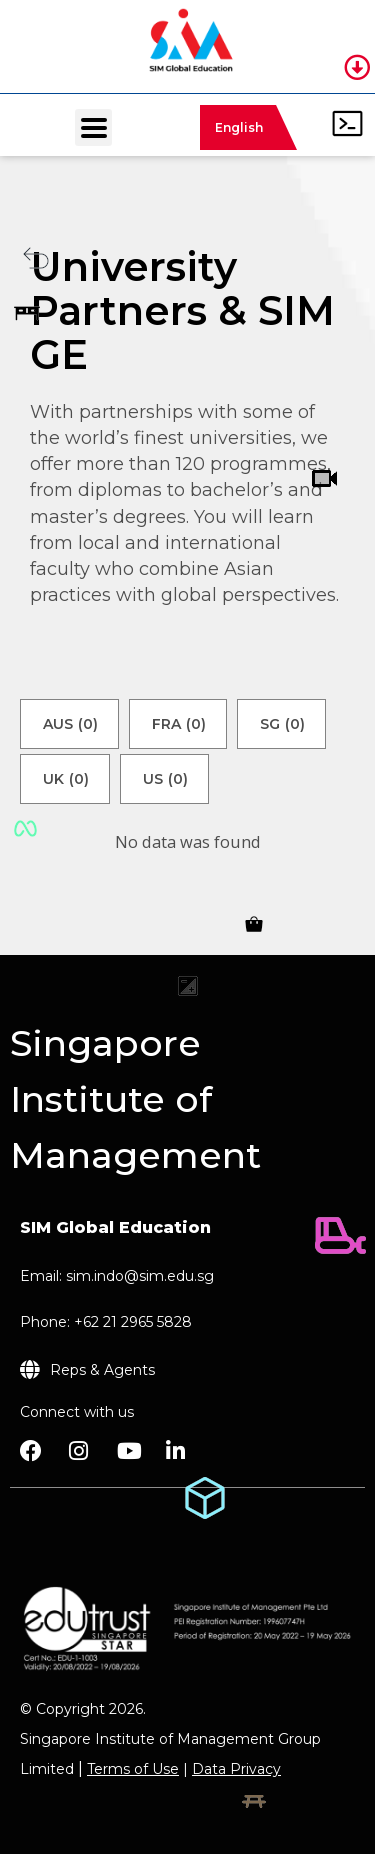 The width and height of the screenshot is (375, 1854). Describe the element at coordinates (205, 1498) in the screenshot. I see `view 3D model or object` at that location.